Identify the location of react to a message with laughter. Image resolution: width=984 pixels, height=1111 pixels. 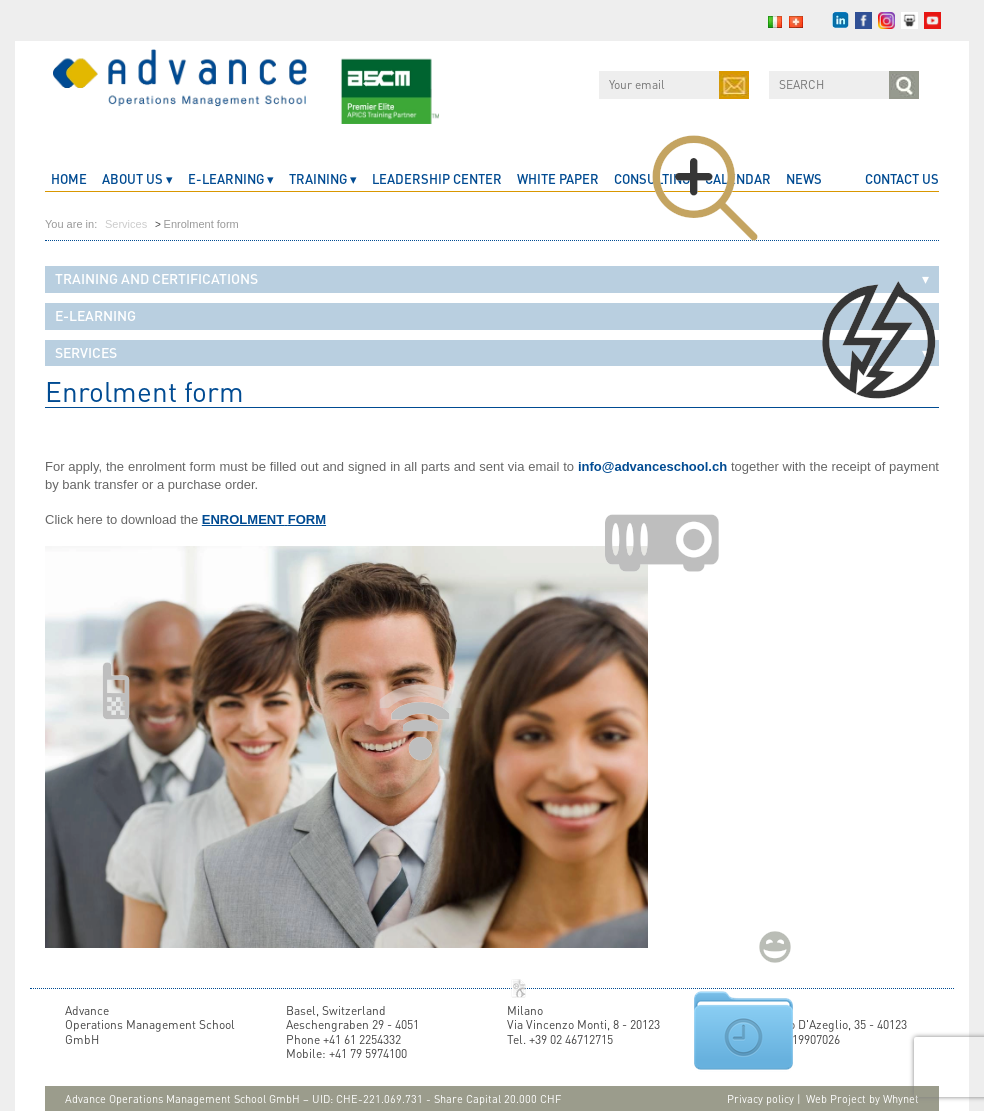
(775, 947).